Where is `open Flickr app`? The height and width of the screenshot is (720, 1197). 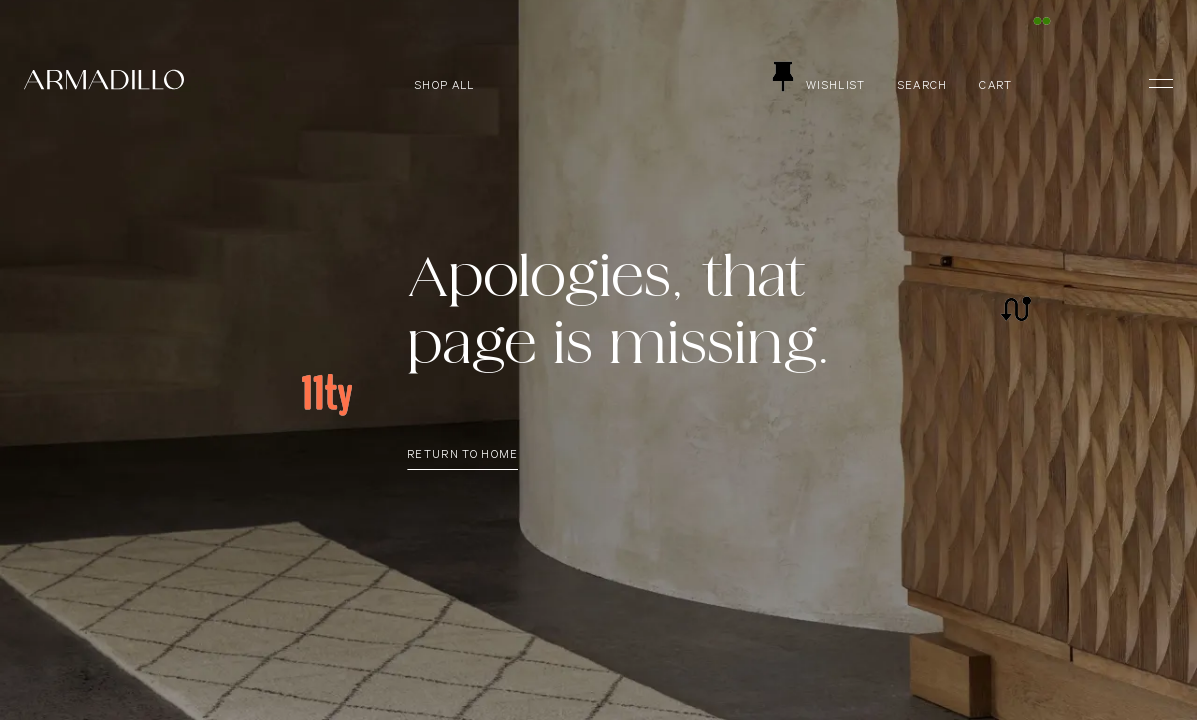 open Flickr app is located at coordinates (1042, 21).